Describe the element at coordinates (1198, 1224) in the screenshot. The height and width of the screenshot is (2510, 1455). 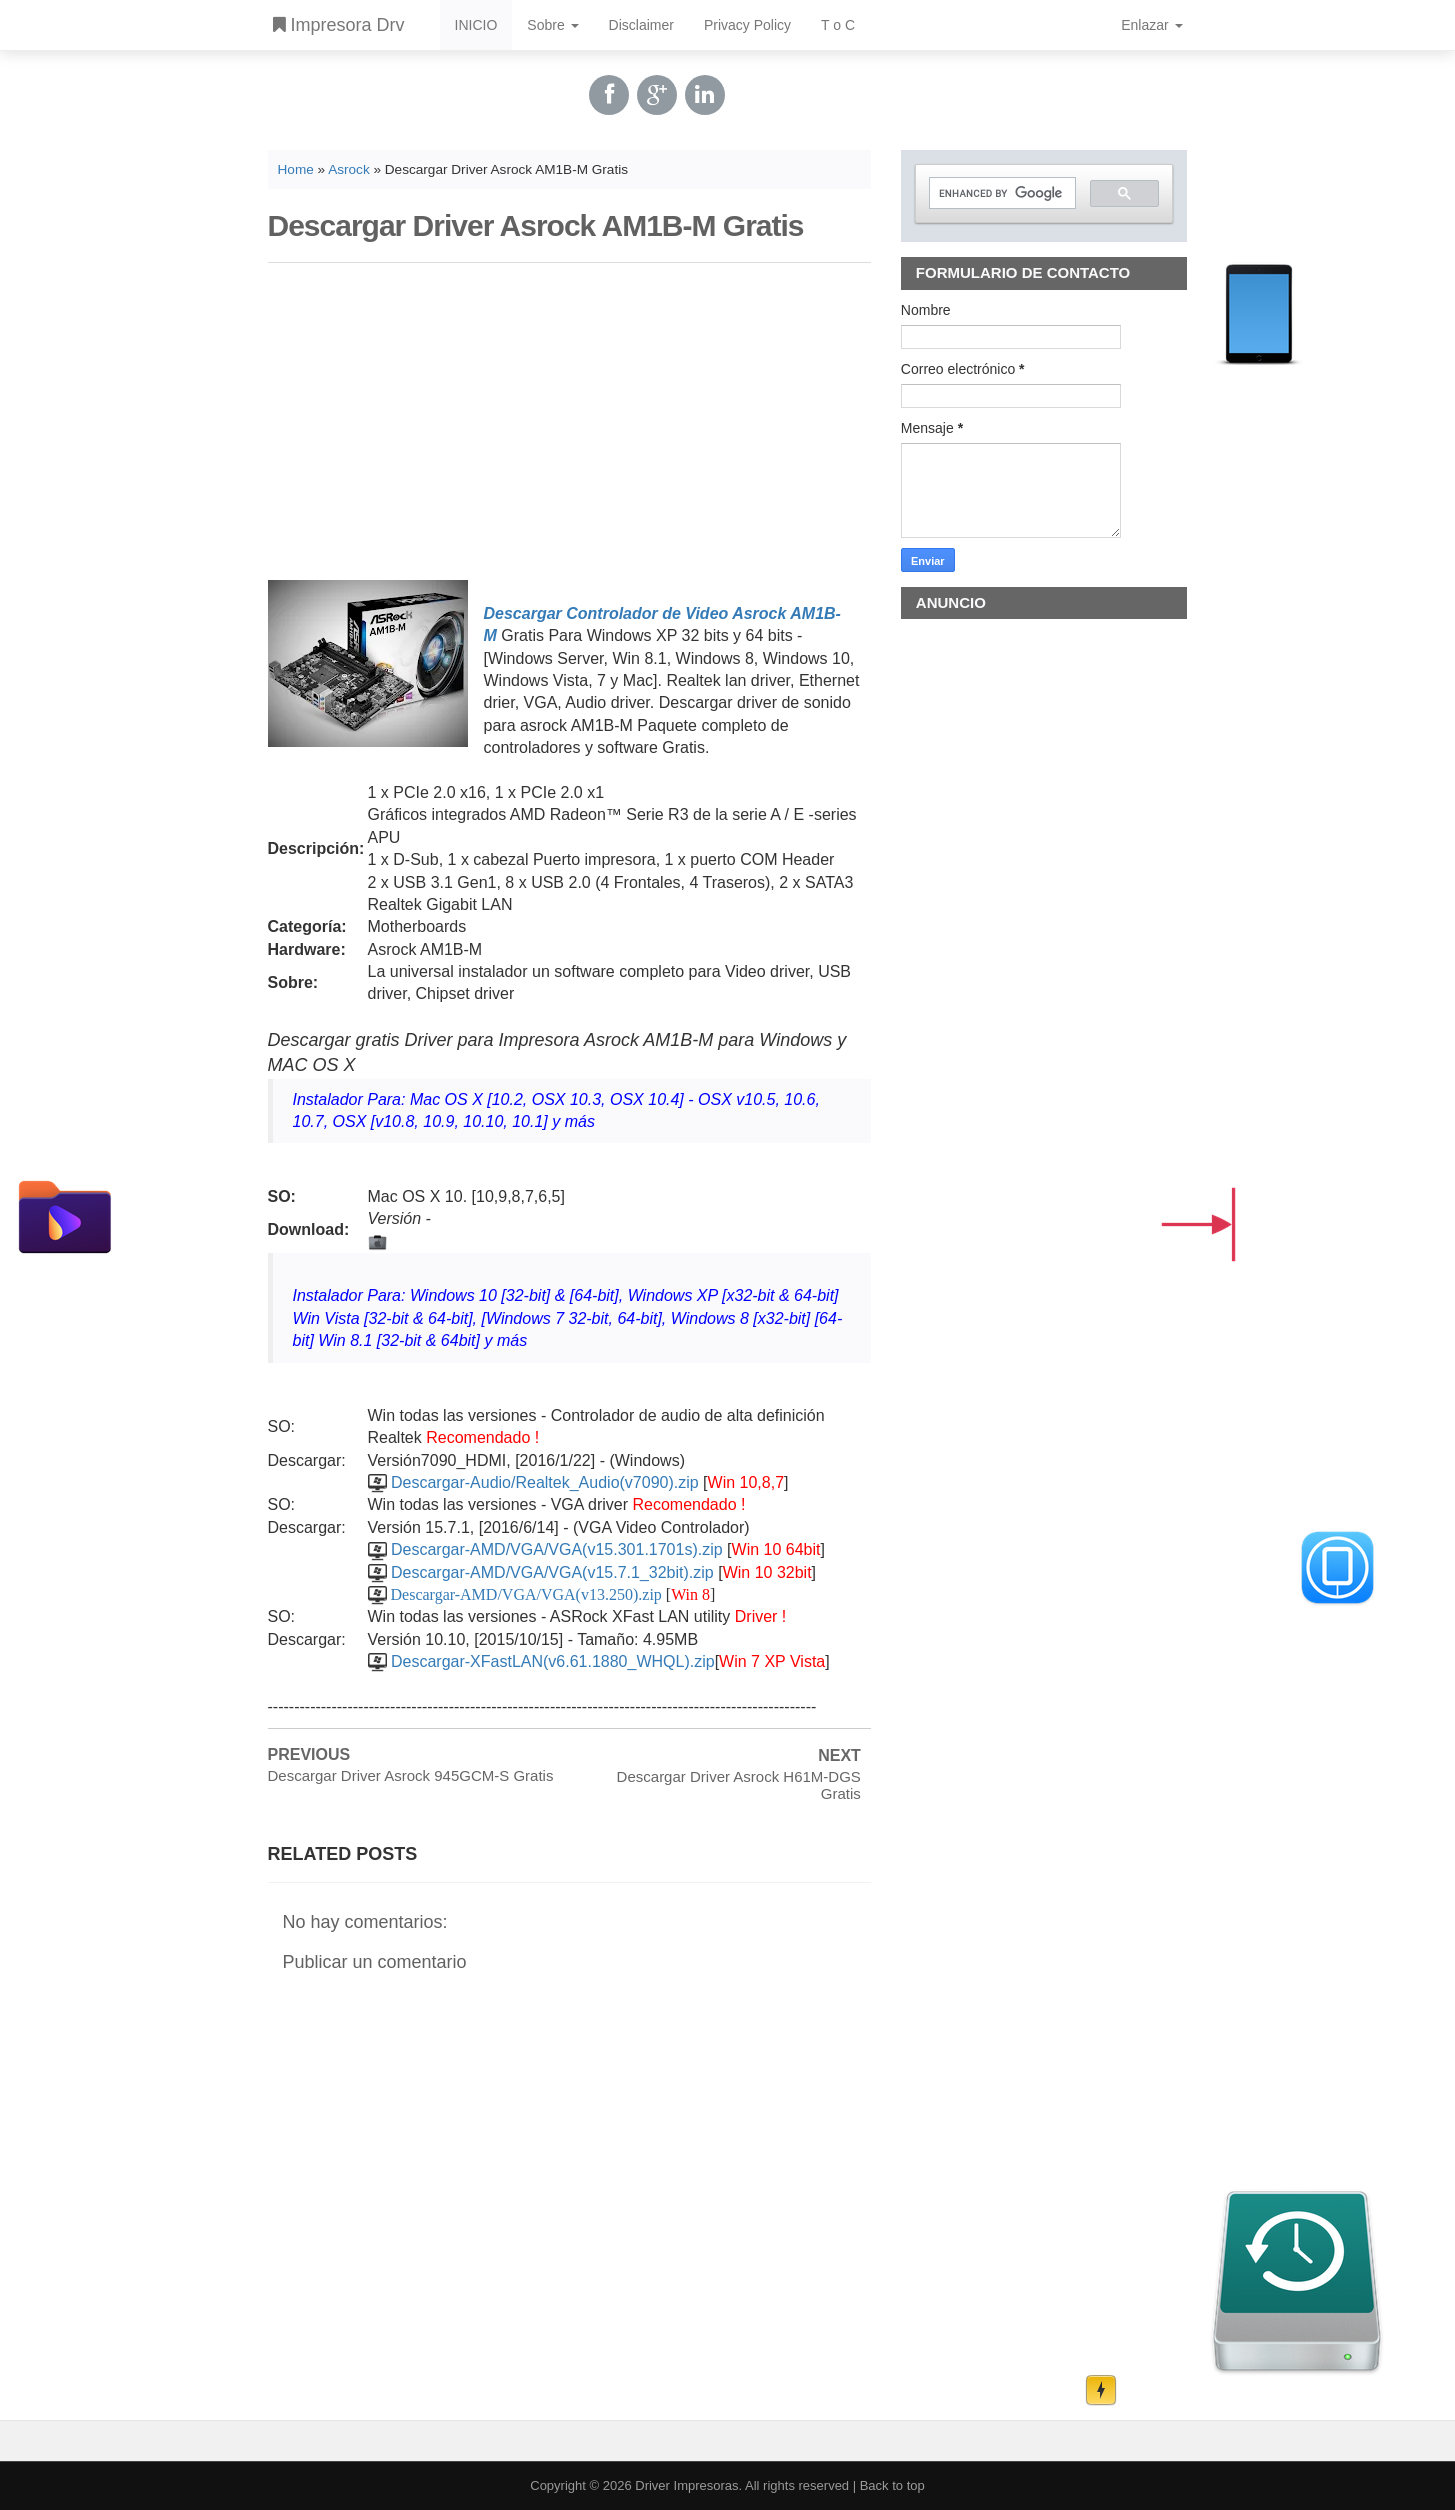
I see `go to the last item or page` at that location.